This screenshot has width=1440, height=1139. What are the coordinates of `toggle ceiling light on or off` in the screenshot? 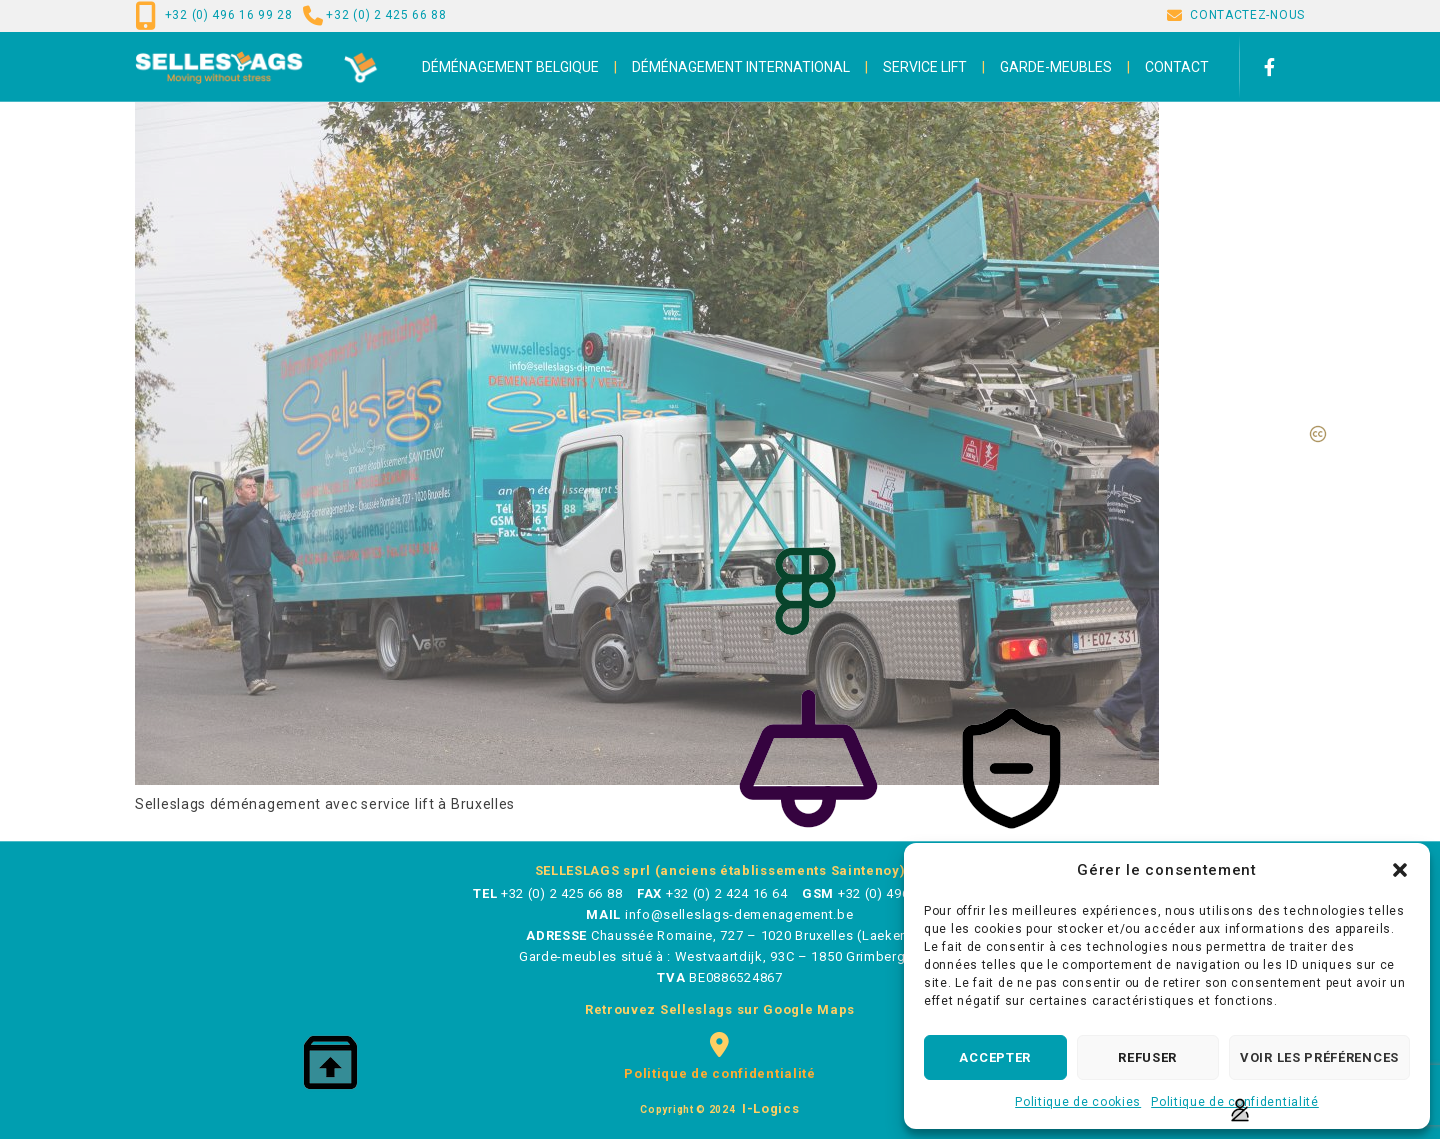 It's located at (808, 765).